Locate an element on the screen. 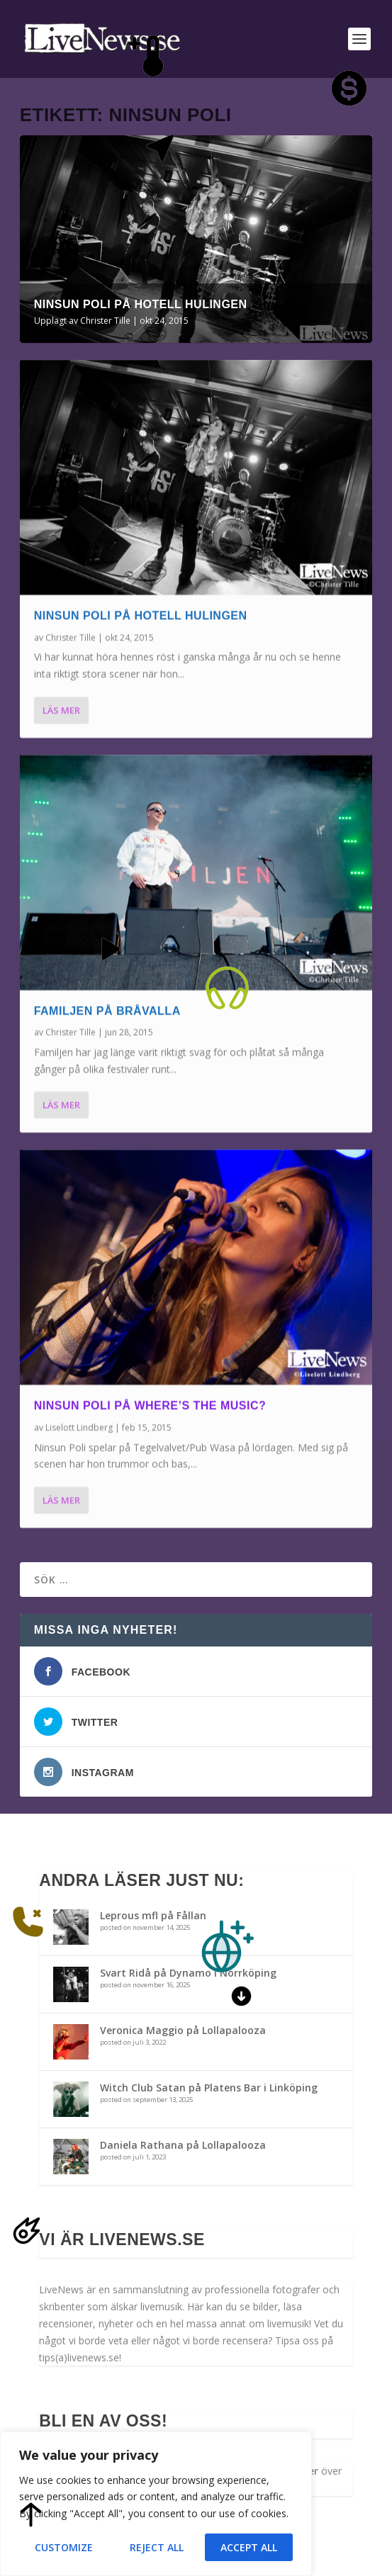  access nearby places or points of interest is located at coordinates (160, 147).